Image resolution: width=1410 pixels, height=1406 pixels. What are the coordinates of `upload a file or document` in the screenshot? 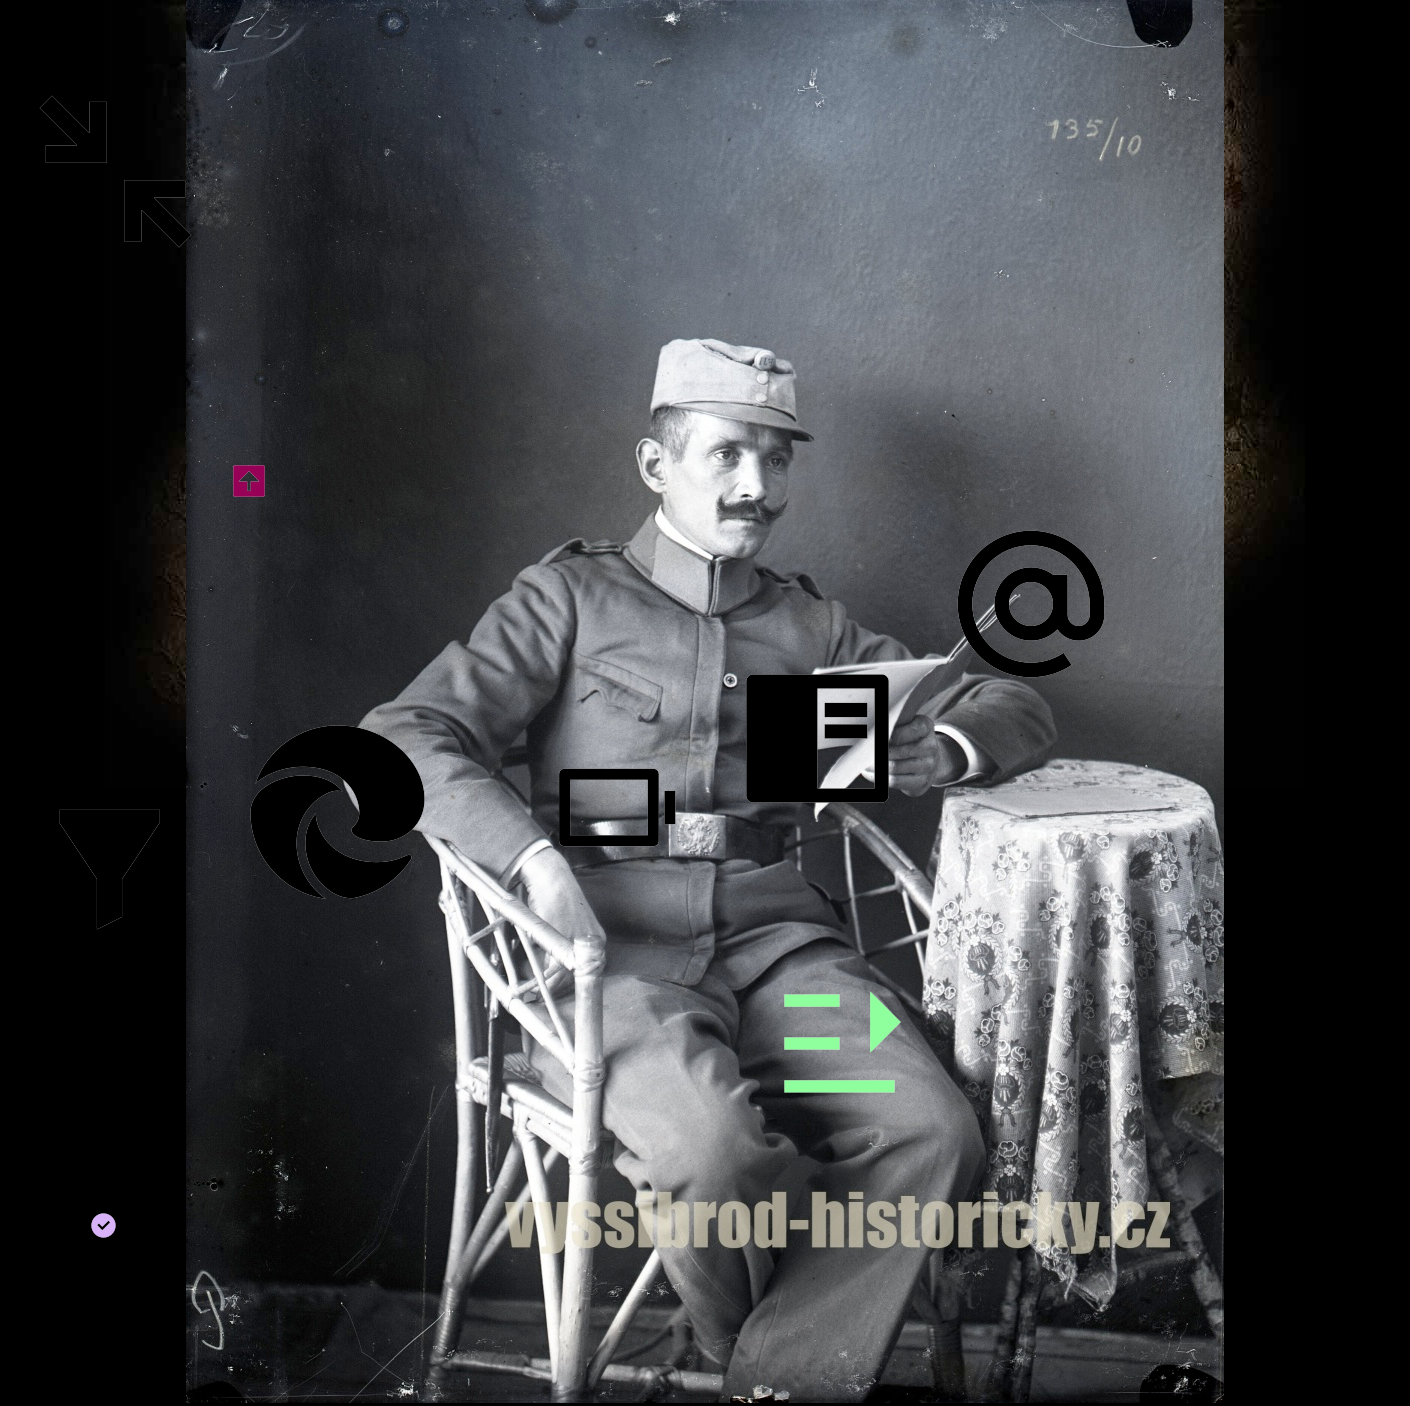 It's located at (249, 481).